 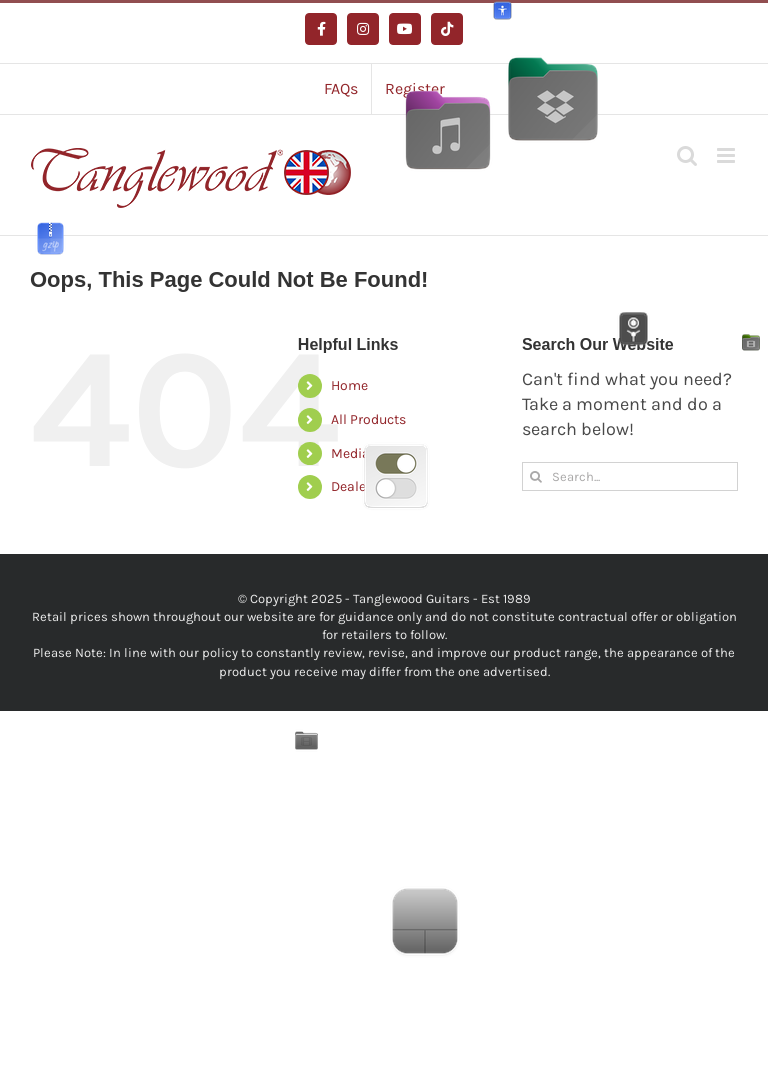 I want to click on open system tweaks or customization settings, so click(x=396, y=476).